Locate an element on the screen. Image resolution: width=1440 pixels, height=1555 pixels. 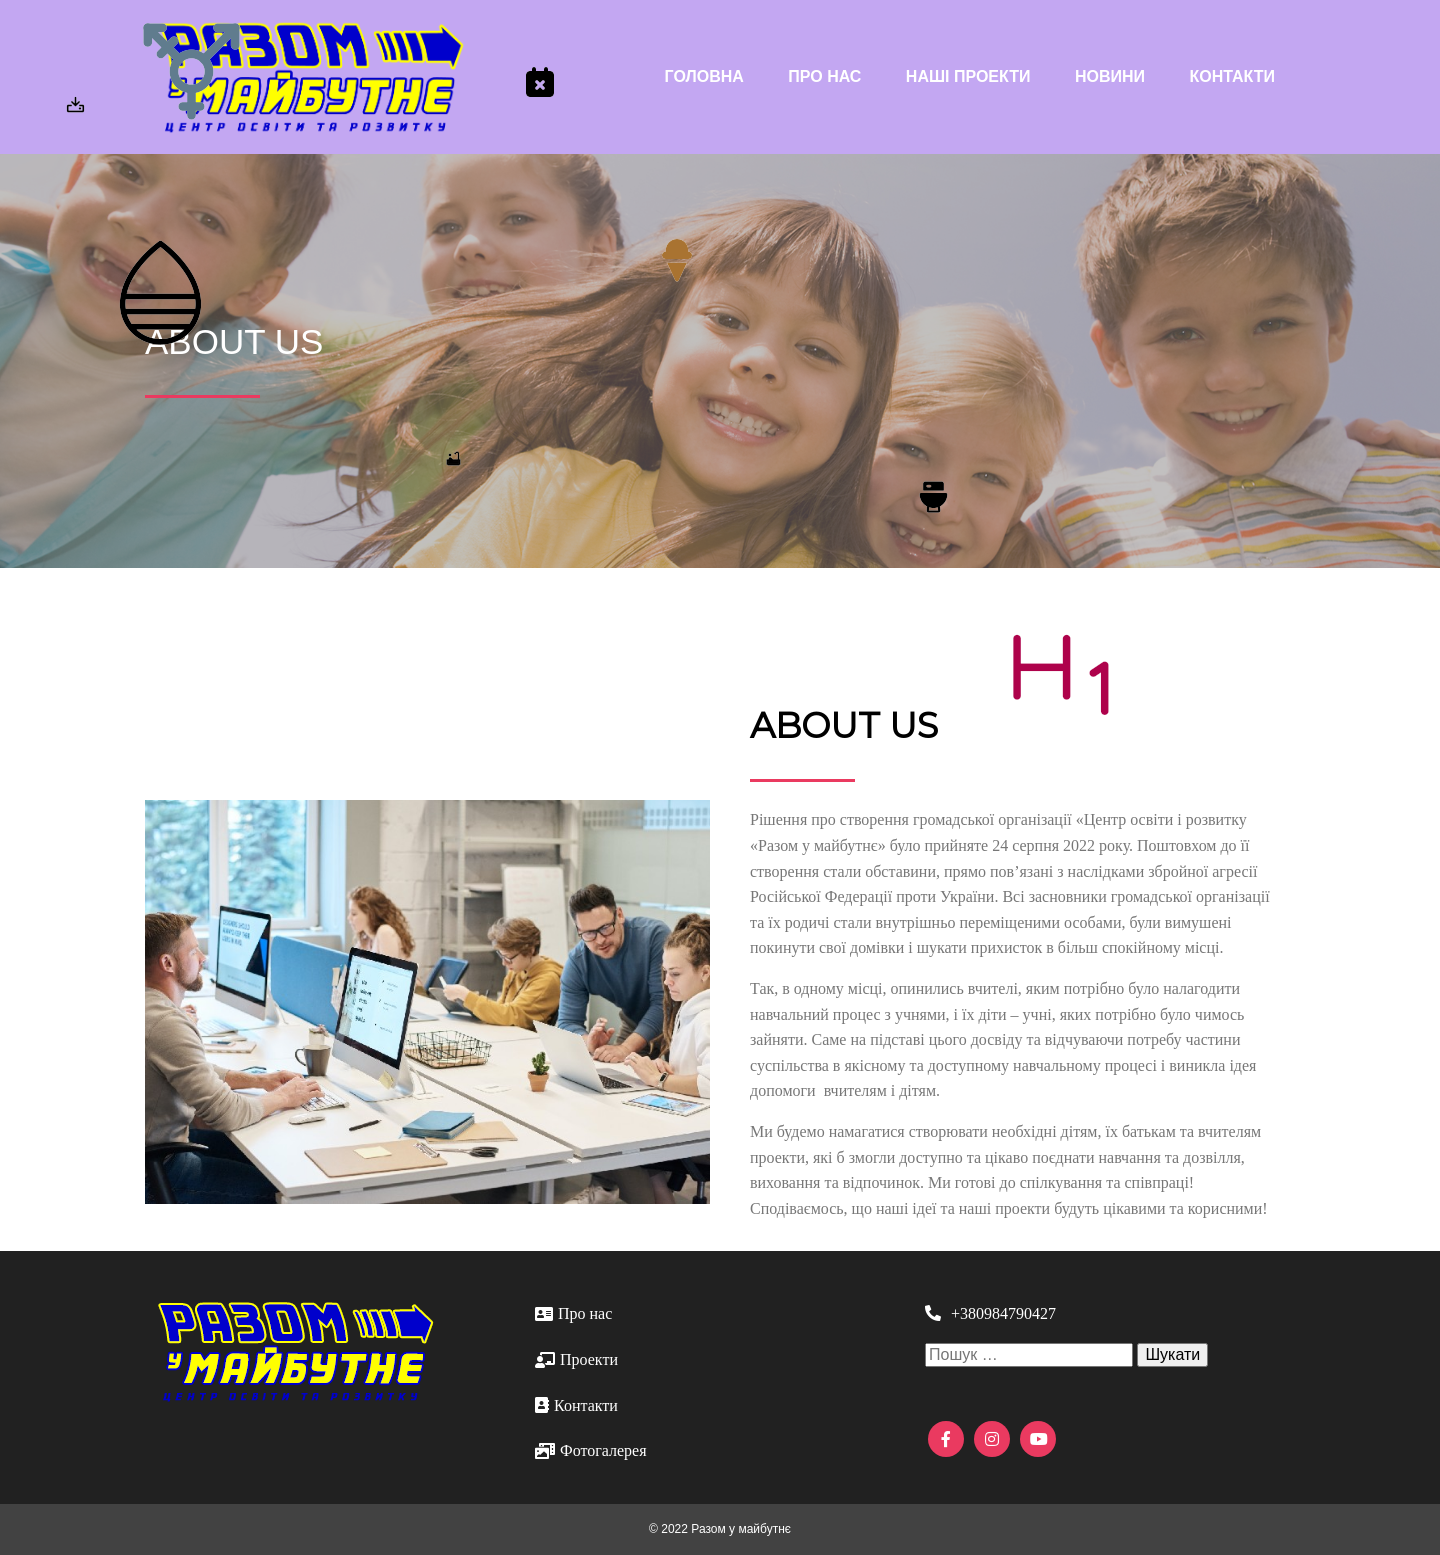
adjust fill level or capacity is located at coordinates (160, 296).